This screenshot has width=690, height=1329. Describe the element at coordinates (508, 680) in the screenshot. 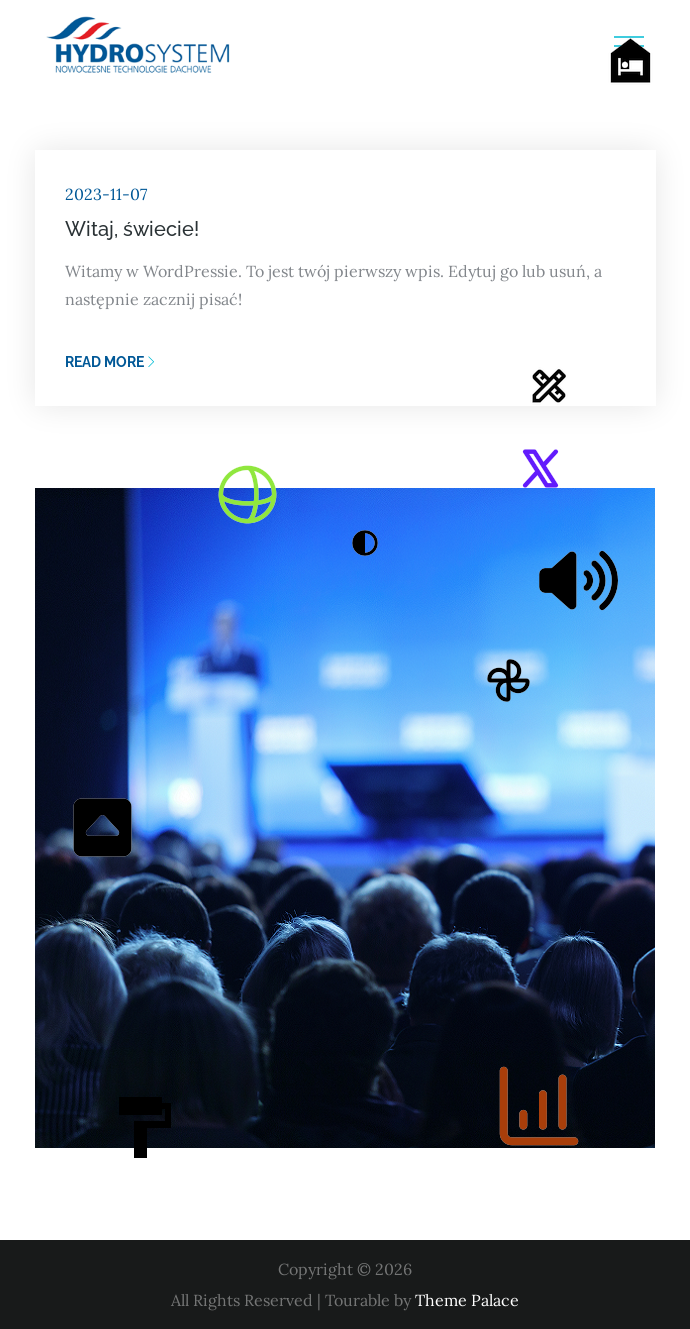

I see `open google photos` at that location.